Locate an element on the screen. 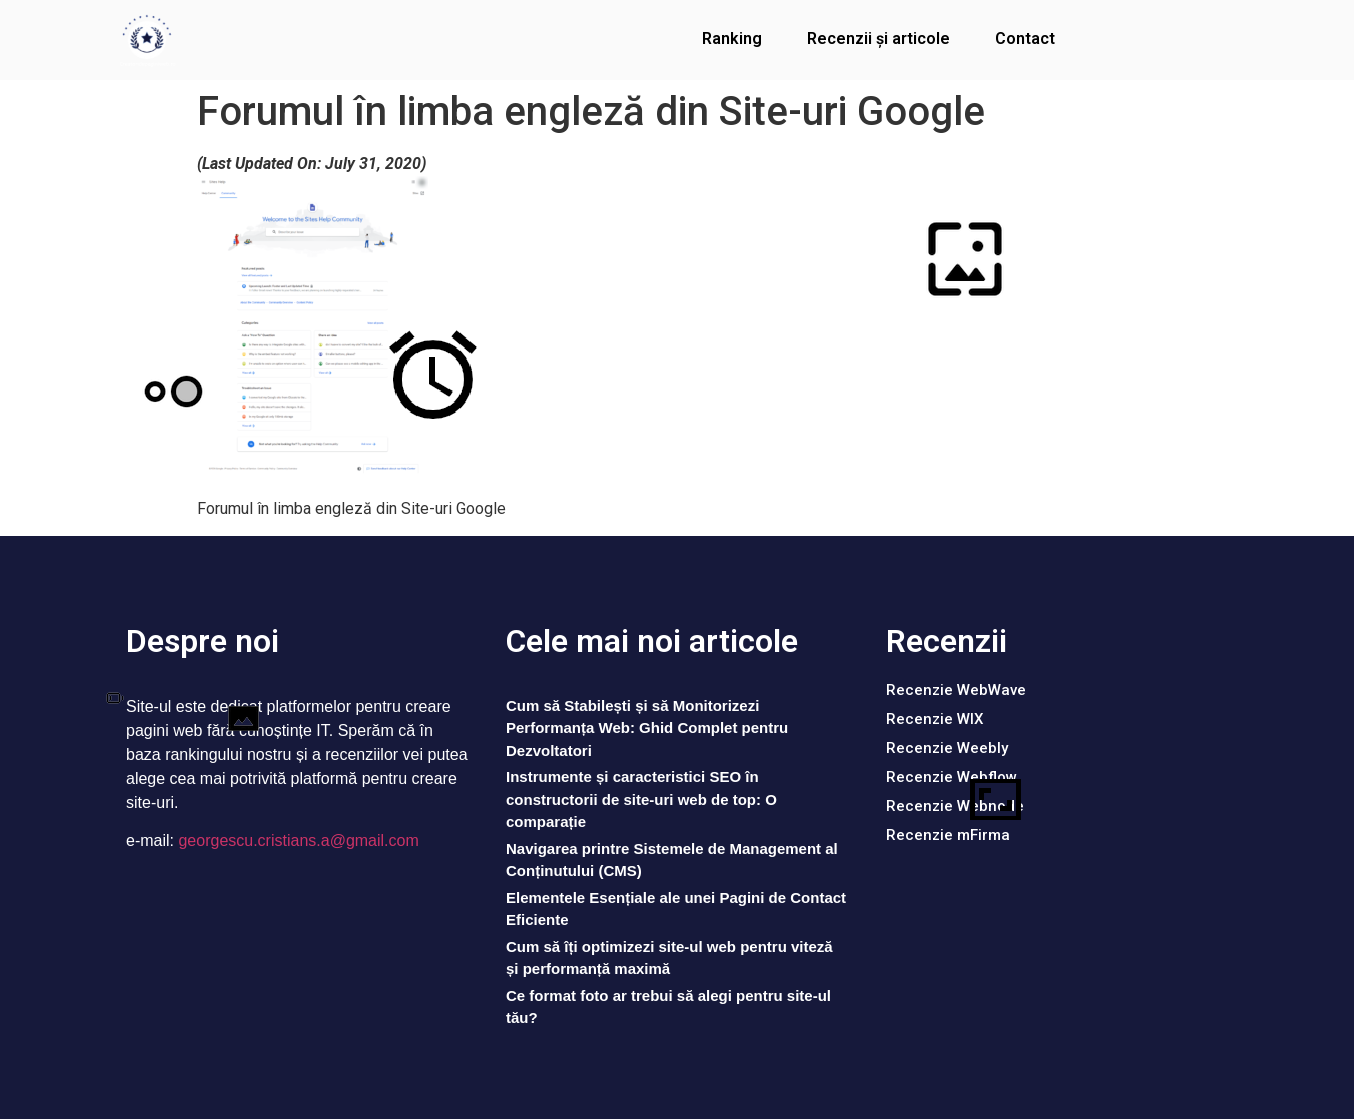 The width and height of the screenshot is (1354, 1119). view or manage alarms is located at coordinates (433, 375).